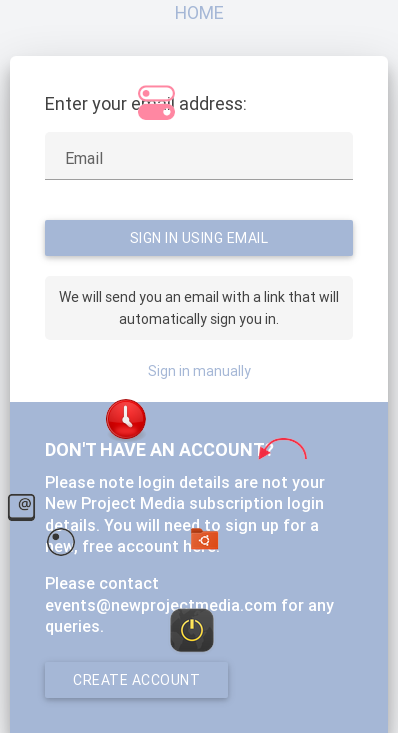 Image resolution: width=398 pixels, height=733 pixels. What do you see at coordinates (282, 448) in the screenshot?
I see `undo the last action` at bounding box center [282, 448].